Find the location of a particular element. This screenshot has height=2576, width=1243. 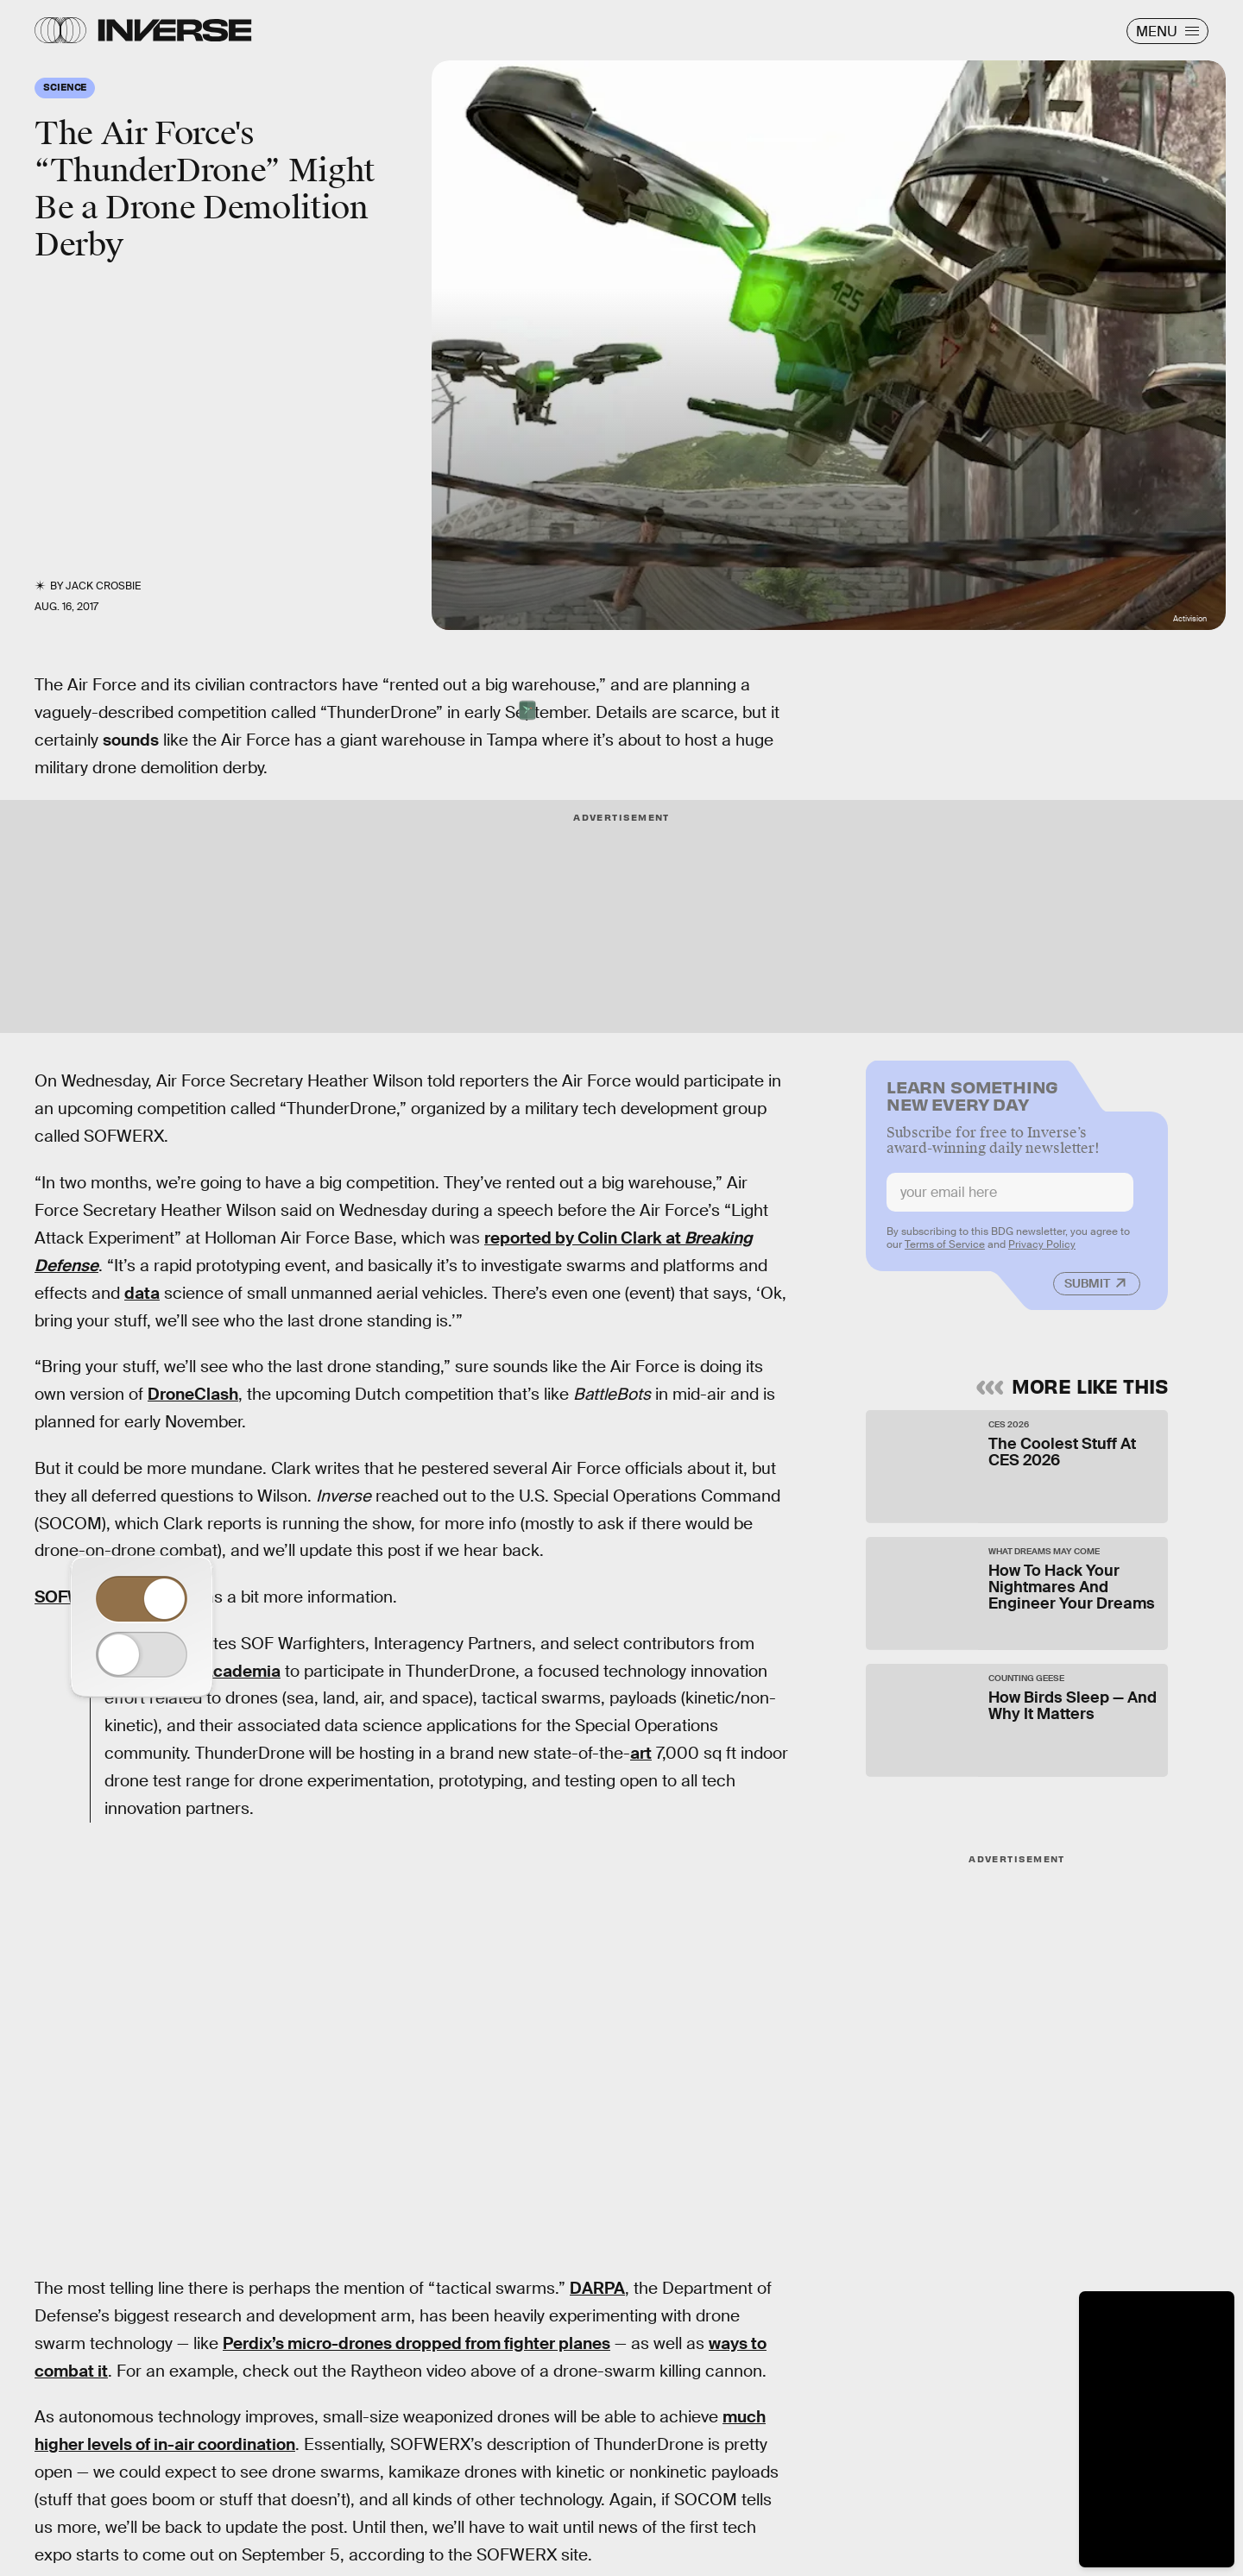

open system tweaks or settings customization is located at coordinates (142, 1627).